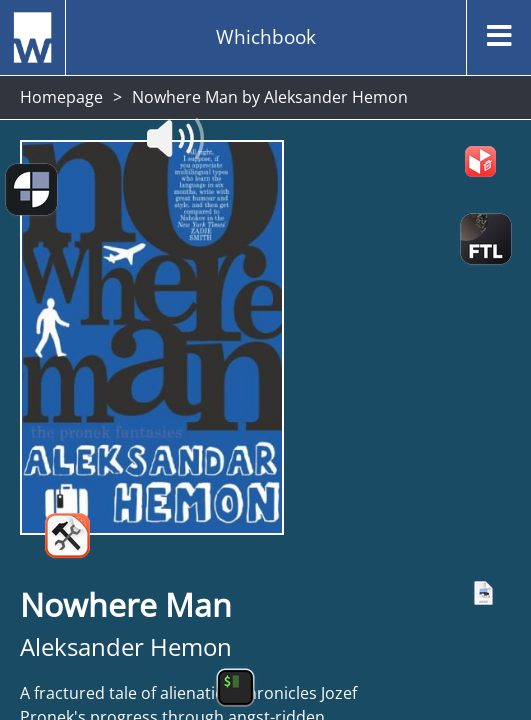  I want to click on open shapez game app, so click(31, 189).